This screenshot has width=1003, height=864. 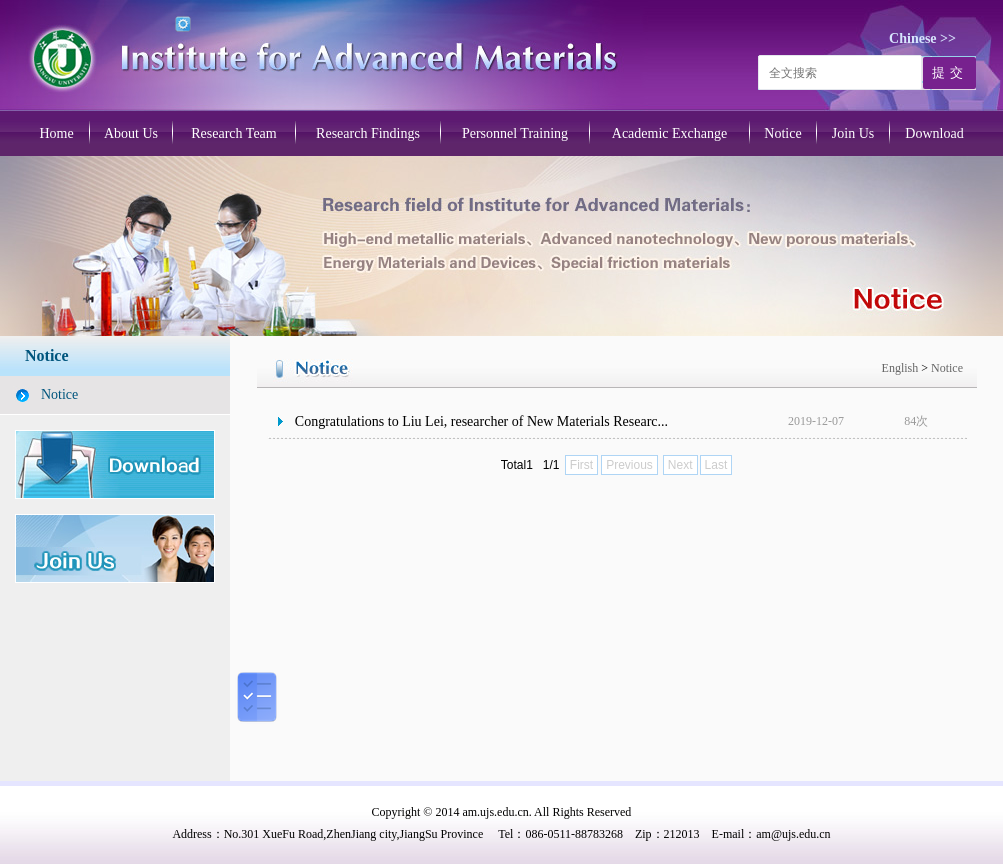 What do you see at coordinates (257, 697) in the screenshot?
I see `open your bookmarks or saved items app` at bounding box center [257, 697].